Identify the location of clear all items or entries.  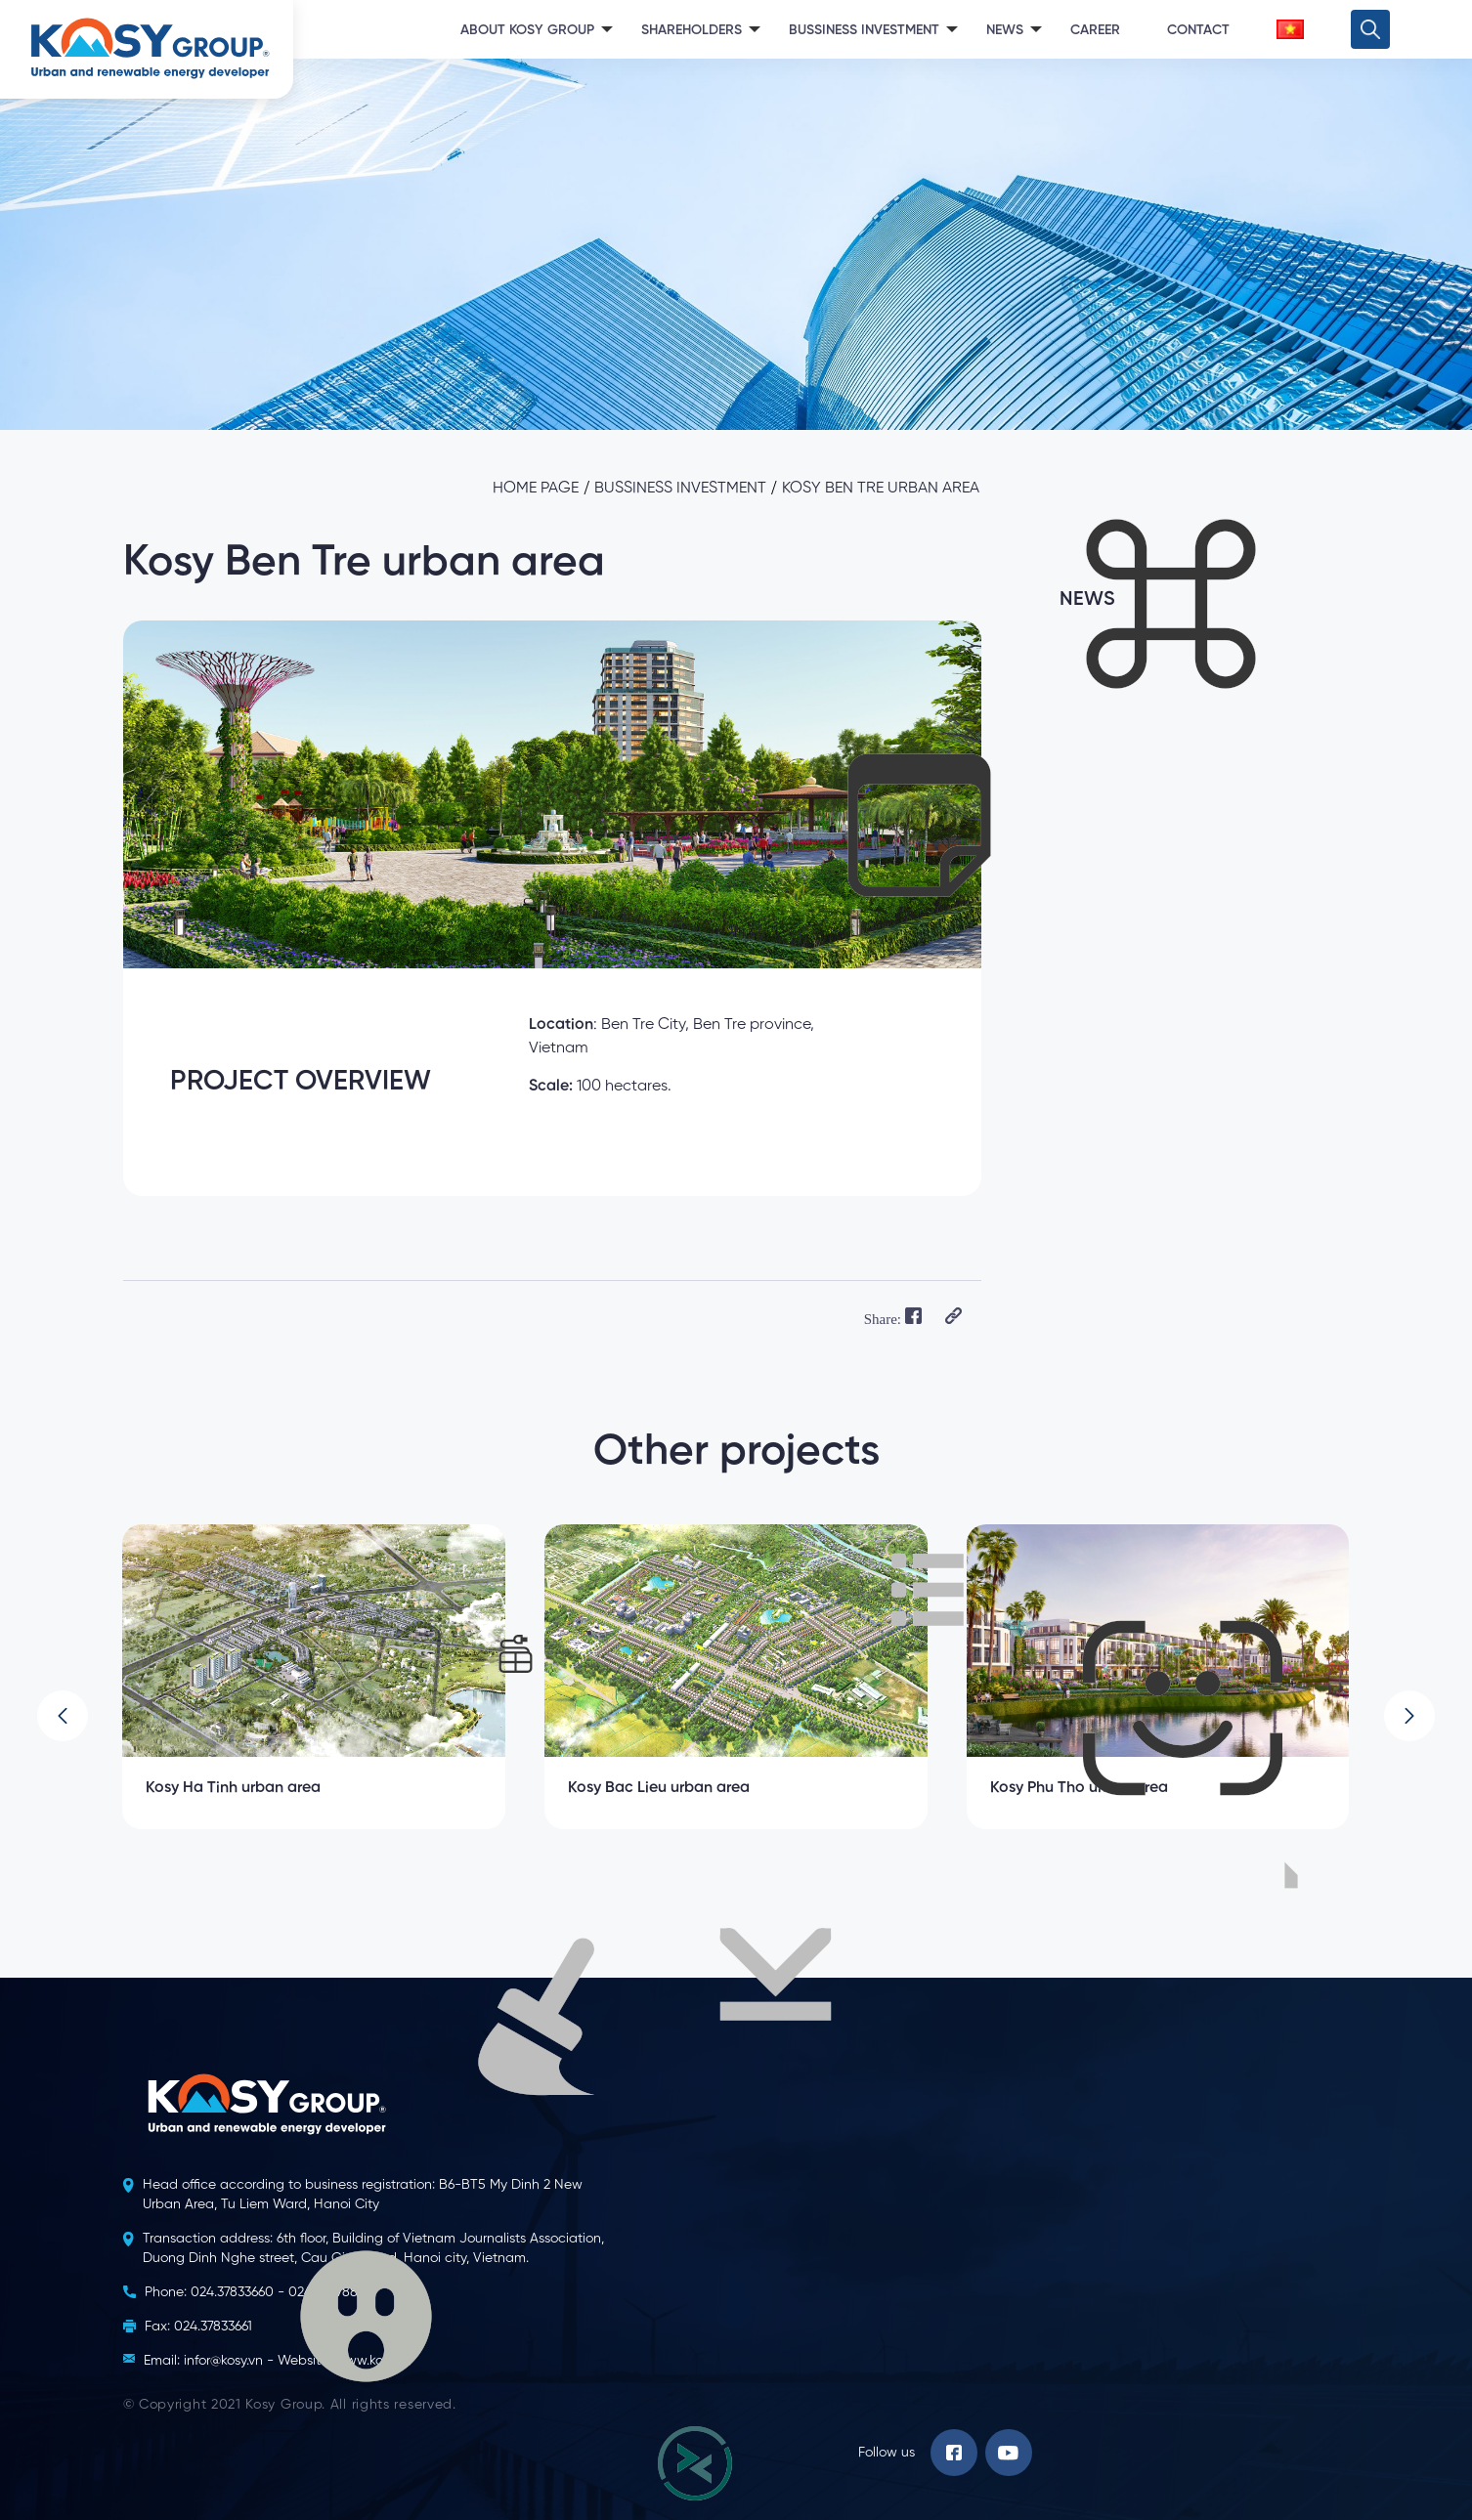
(548, 2028).